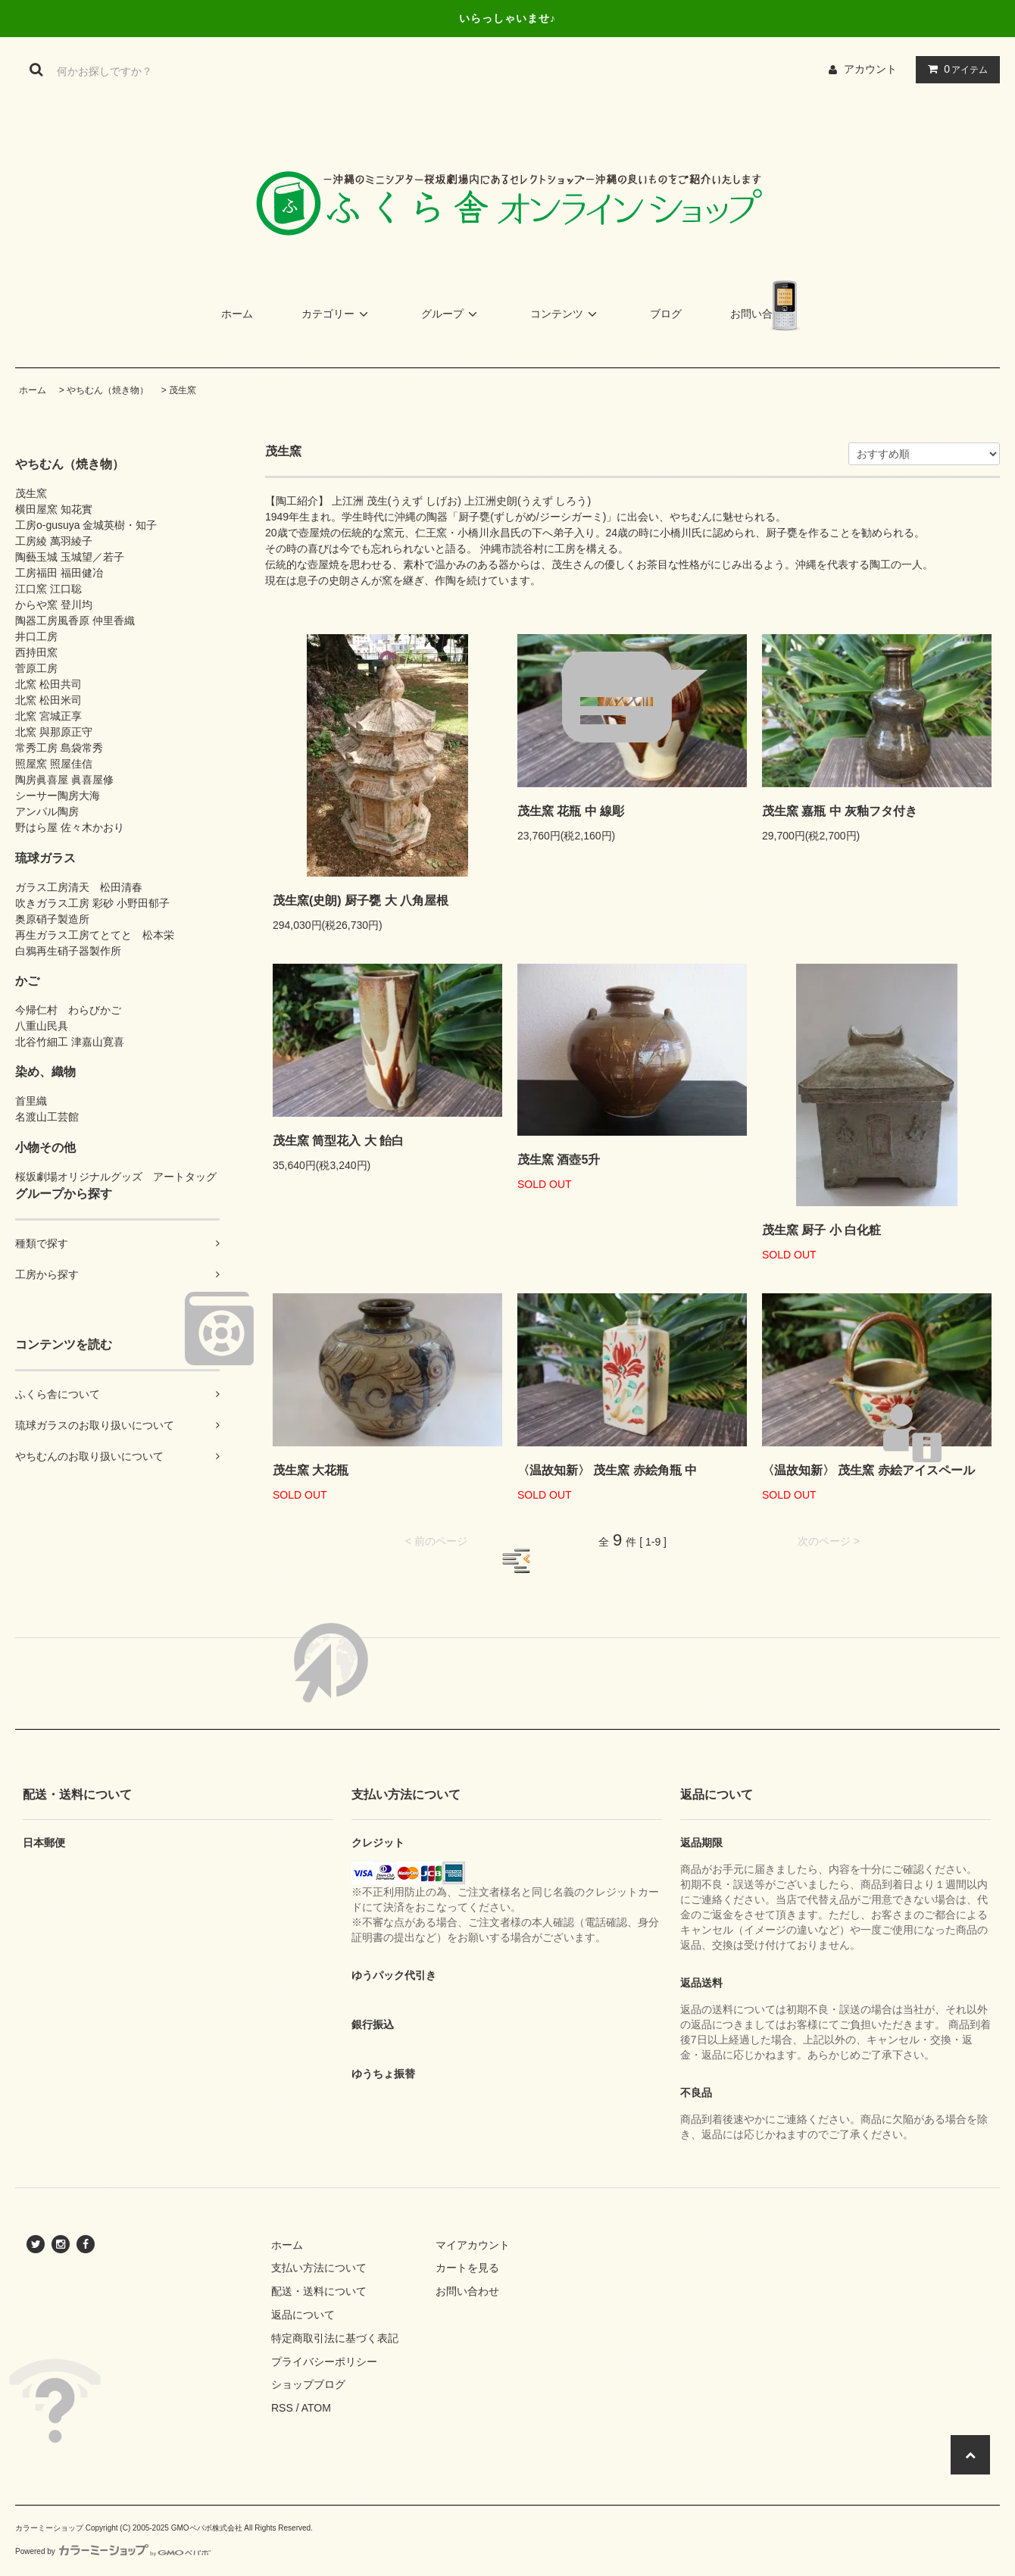 This screenshot has height=2576, width=1015. Describe the element at coordinates (331, 1660) in the screenshot. I see `open web browser` at that location.